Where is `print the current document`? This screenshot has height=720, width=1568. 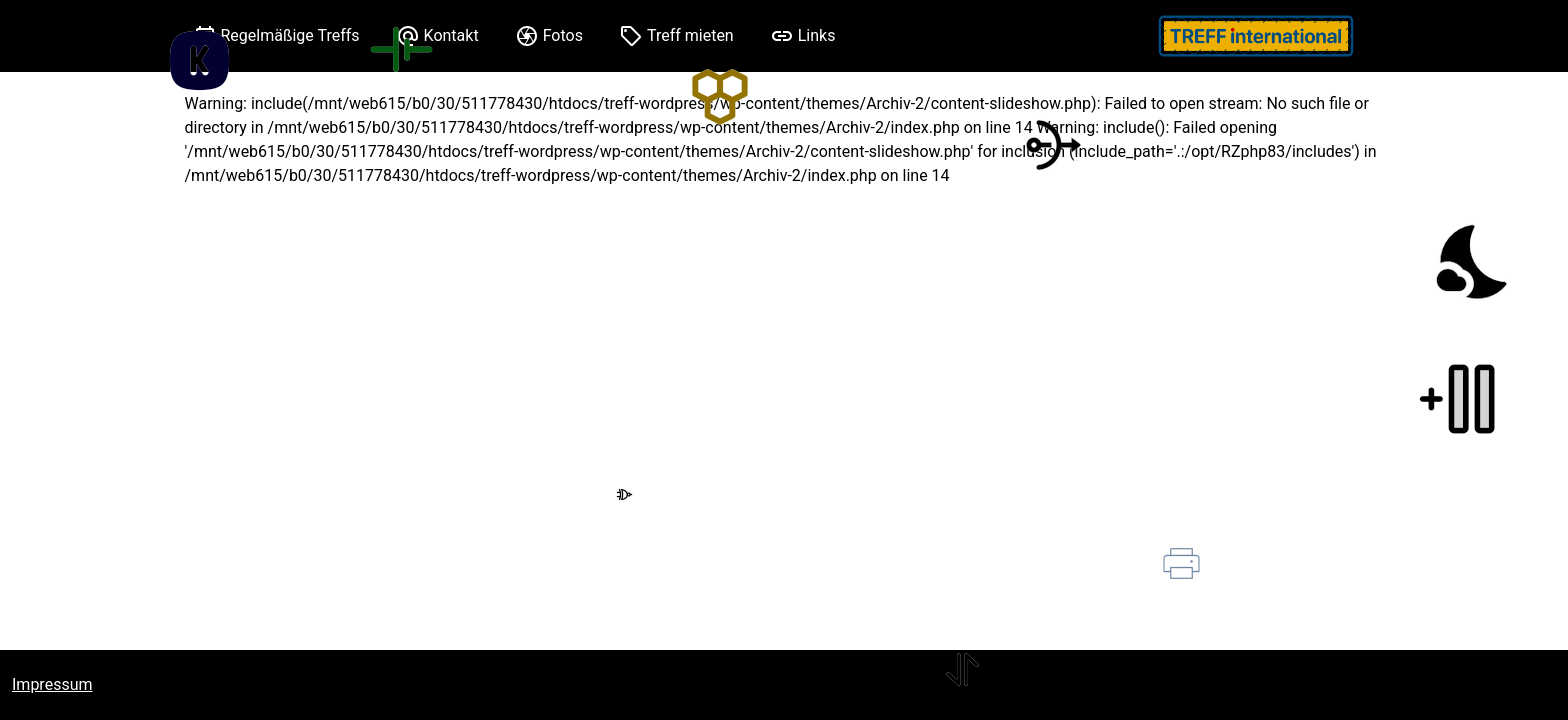 print the current document is located at coordinates (1181, 563).